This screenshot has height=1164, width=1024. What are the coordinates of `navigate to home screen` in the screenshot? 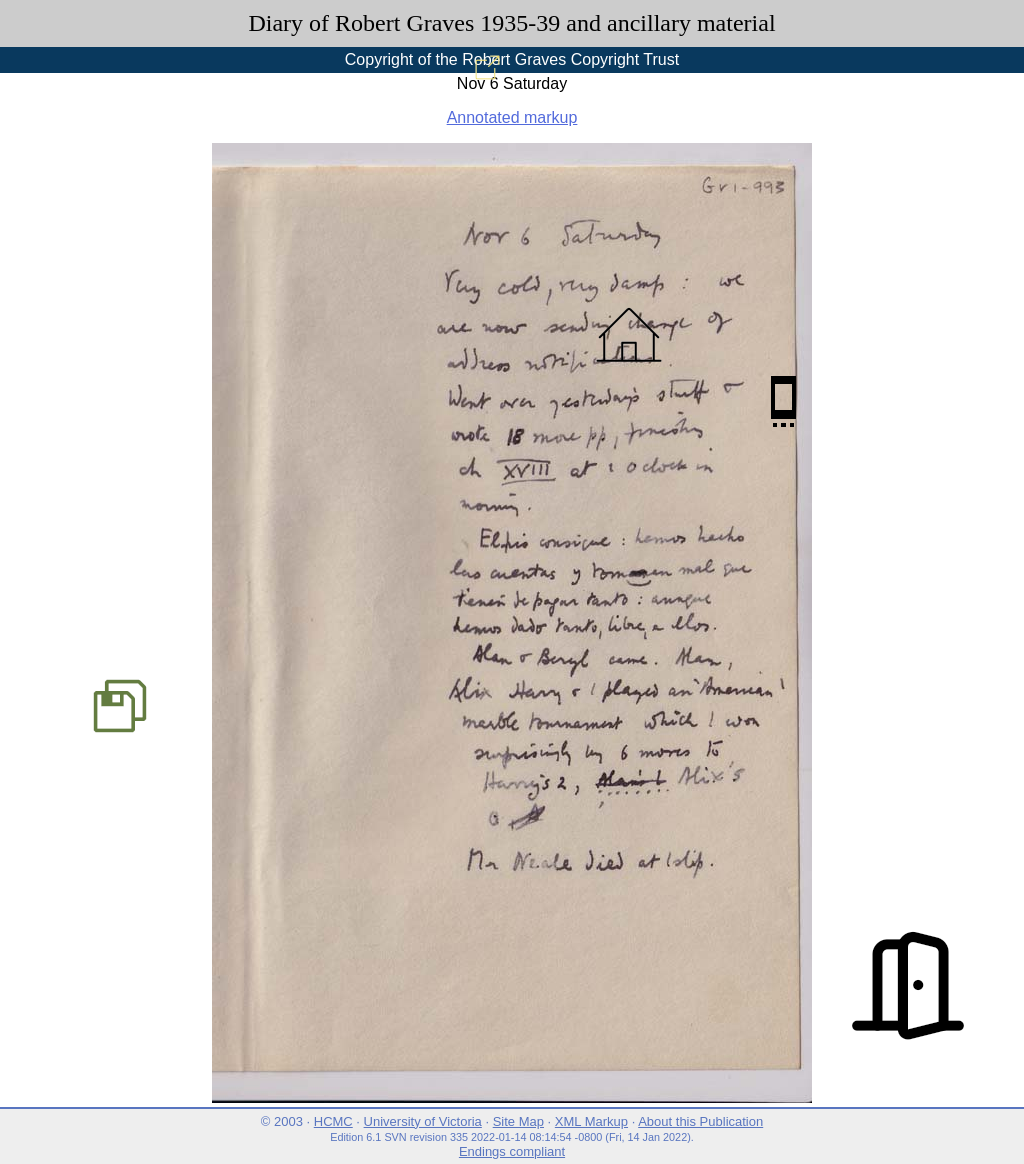 It's located at (629, 336).